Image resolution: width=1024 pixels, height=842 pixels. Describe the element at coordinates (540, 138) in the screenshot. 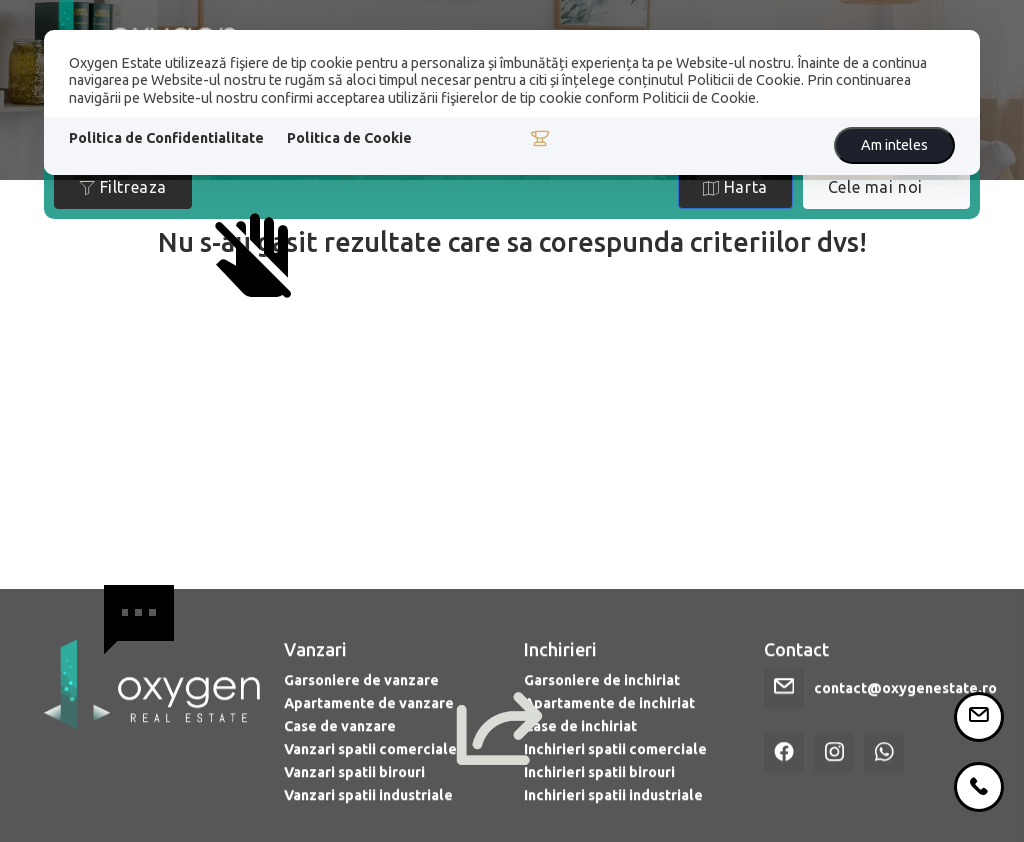

I see `access crafting or forging tools` at that location.